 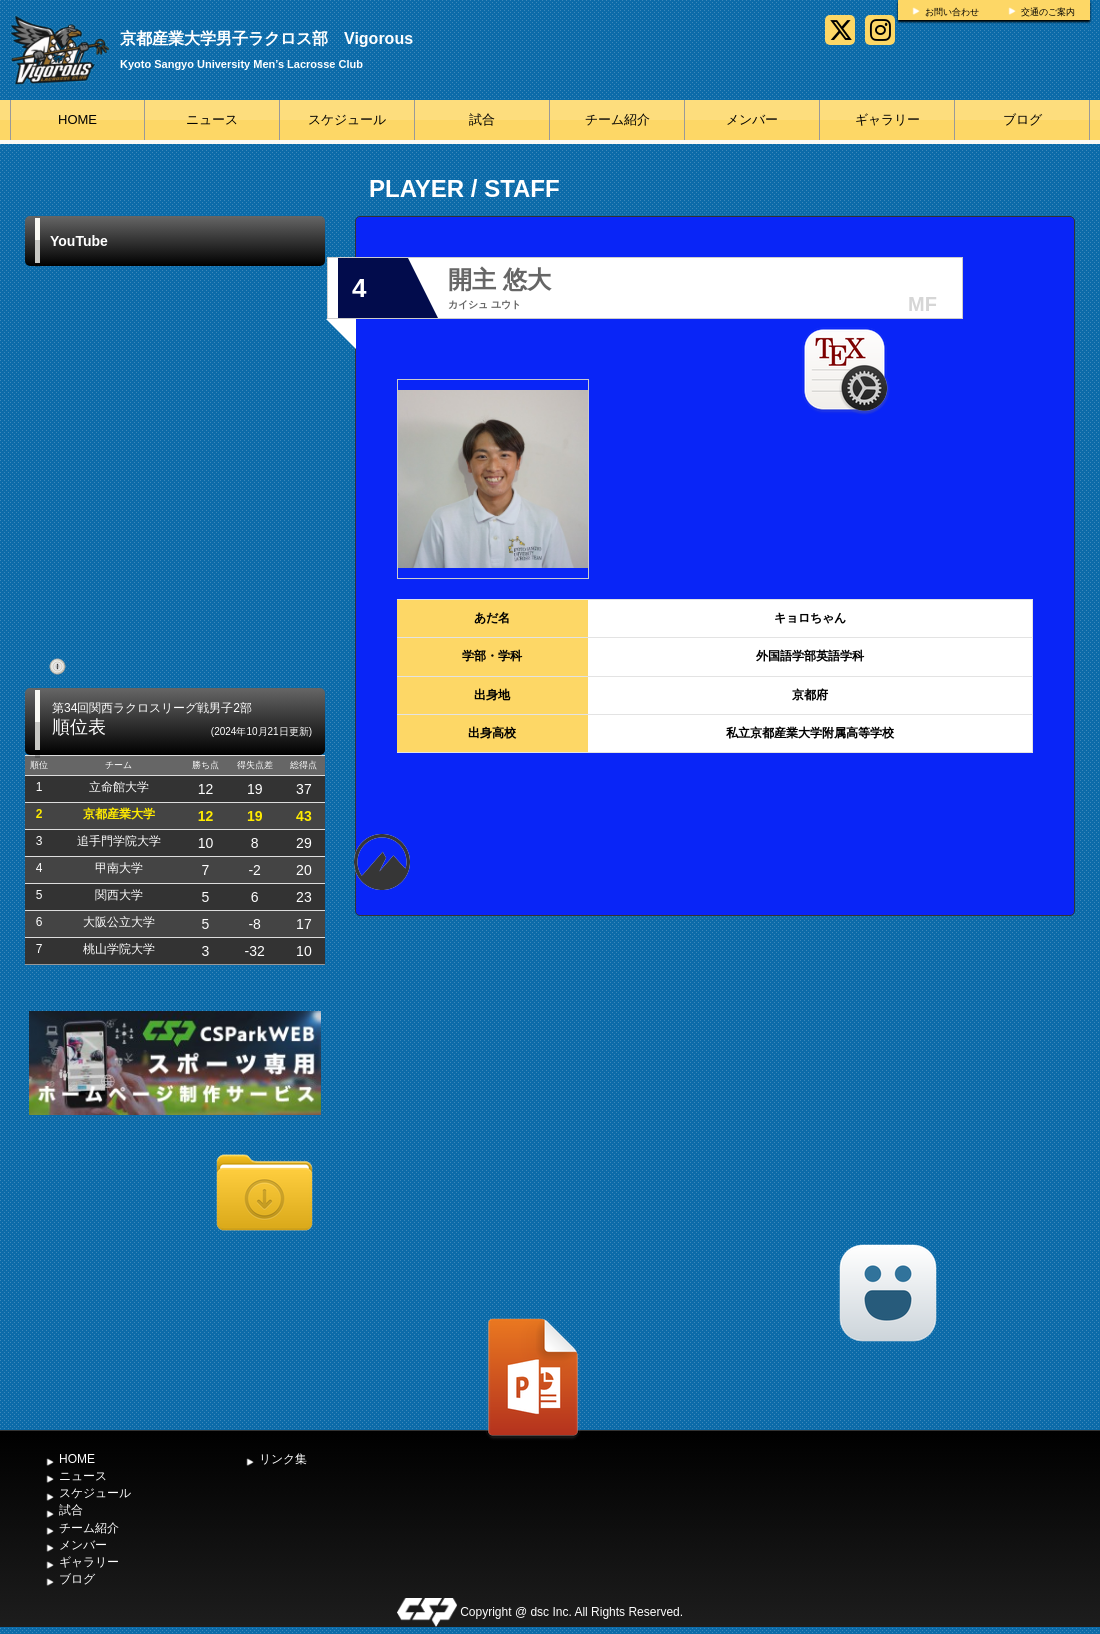 I want to click on launch cinnamon desktop environment, so click(x=382, y=862).